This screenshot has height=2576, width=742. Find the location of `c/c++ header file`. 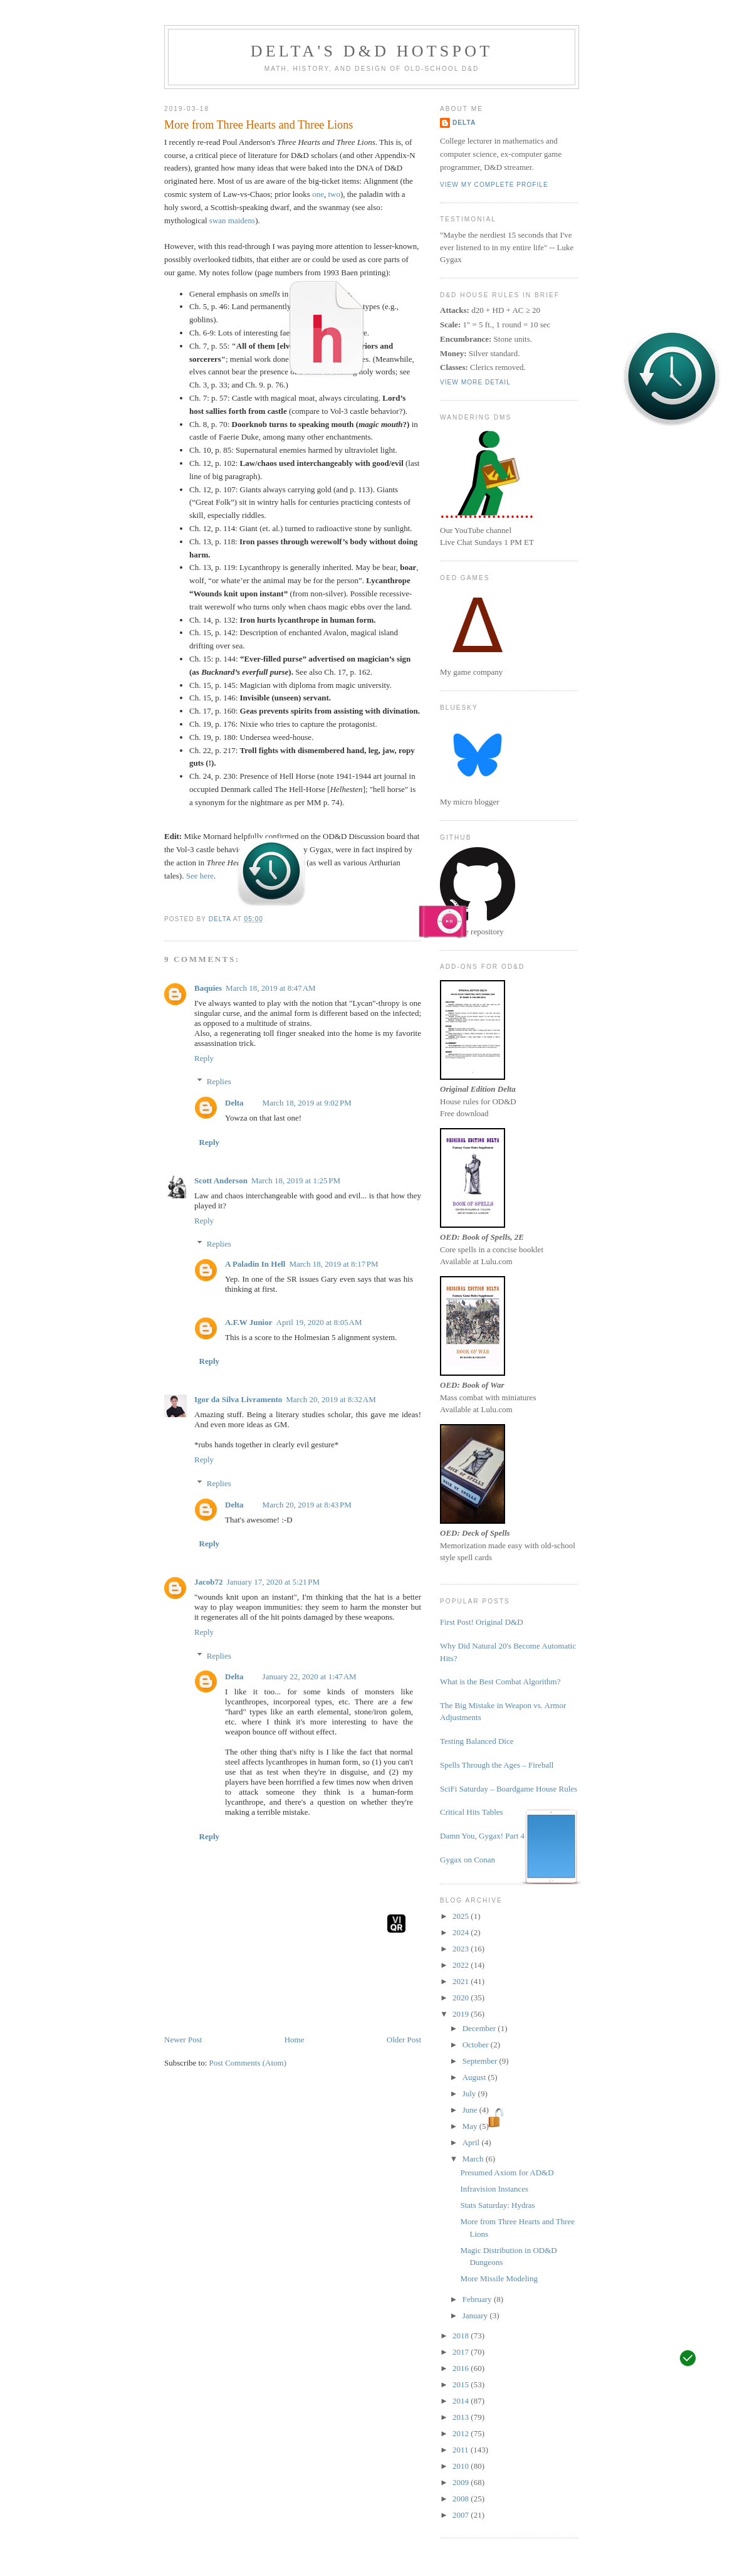

c/c++ header file is located at coordinates (327, 328).